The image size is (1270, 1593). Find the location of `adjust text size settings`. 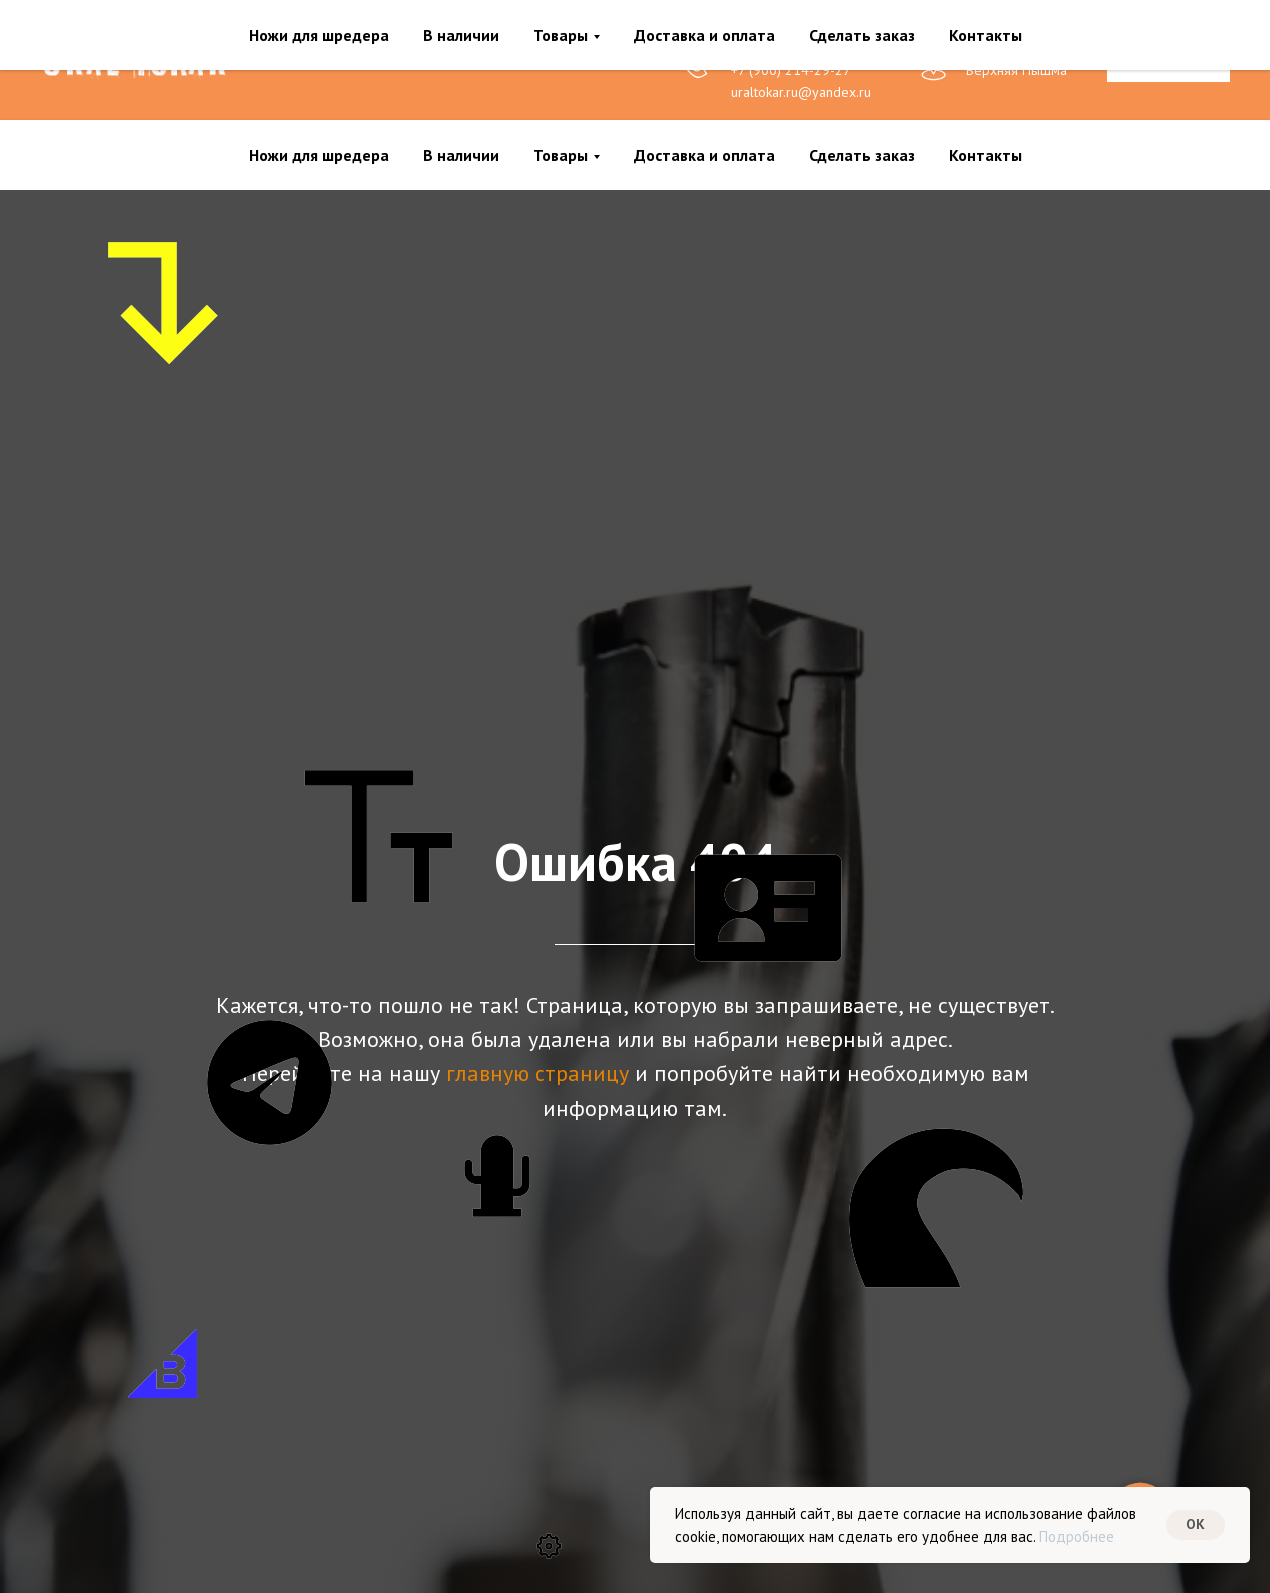

adjust text size settings is located at coordinates (382, 832).